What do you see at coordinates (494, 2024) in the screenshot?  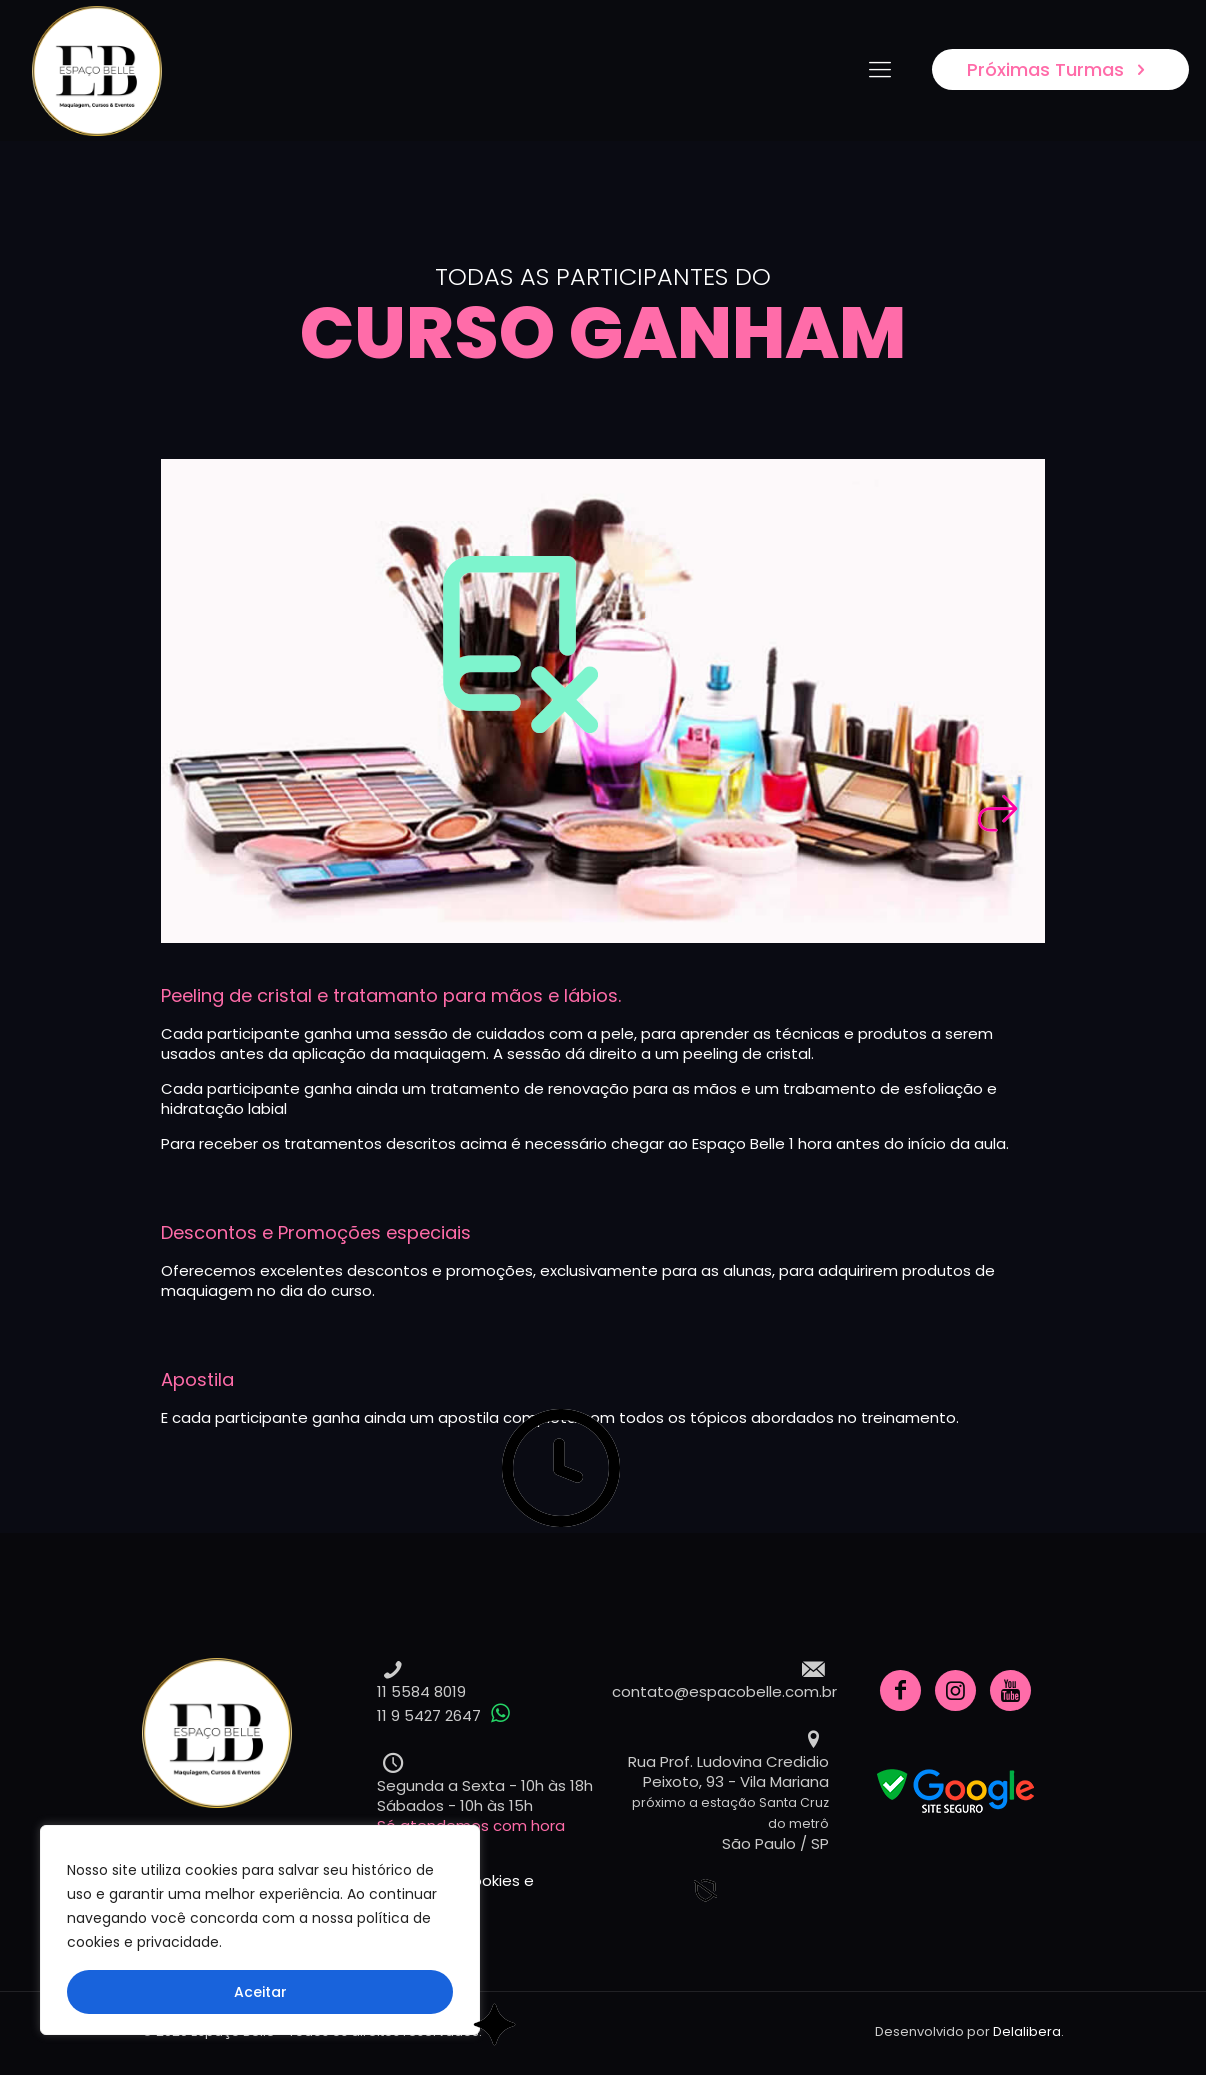 I see `indicates AI-generated or enhanced content` at bounding box center [494, 2024].